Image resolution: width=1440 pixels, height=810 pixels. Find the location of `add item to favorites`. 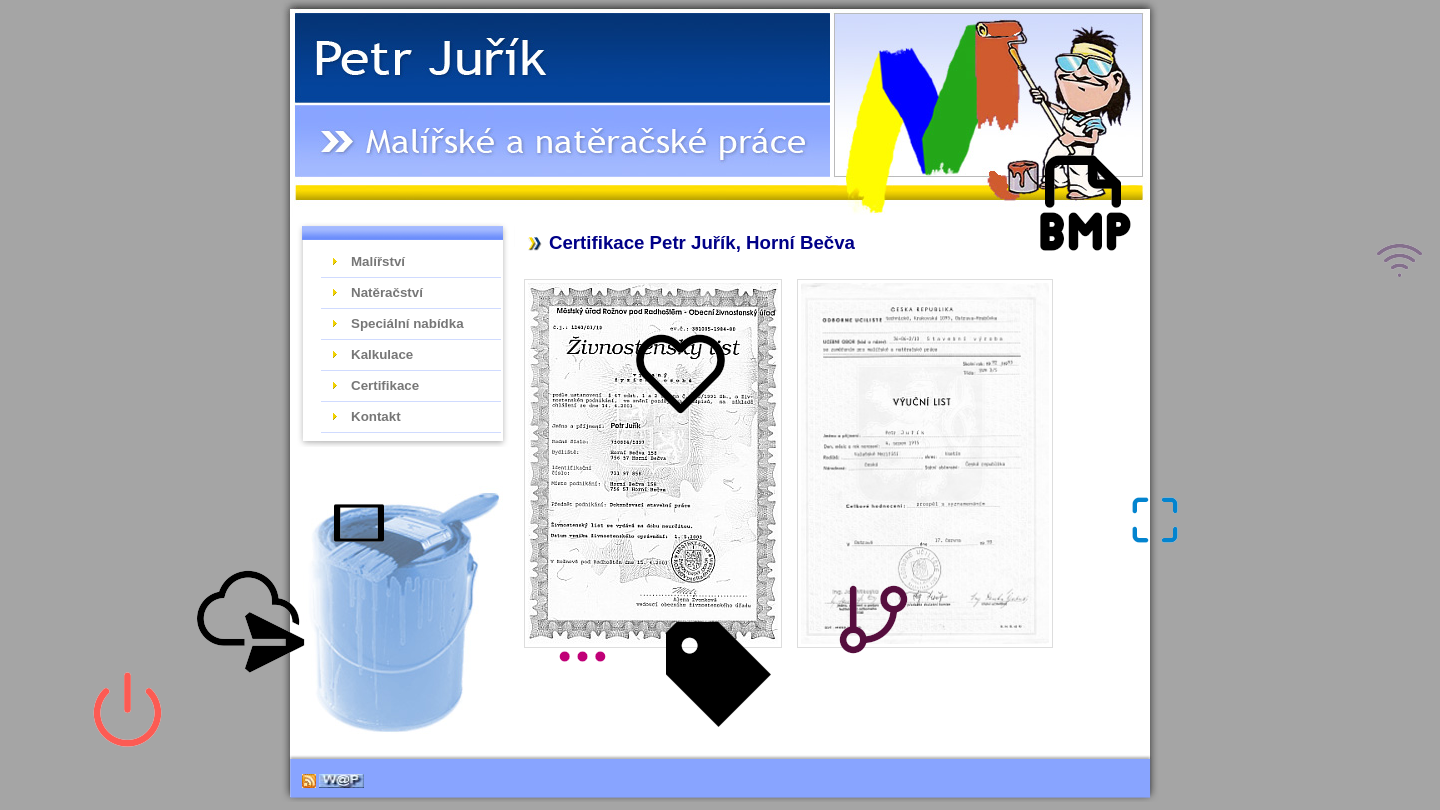

add item to favorites is located at coordinates (680, 373).